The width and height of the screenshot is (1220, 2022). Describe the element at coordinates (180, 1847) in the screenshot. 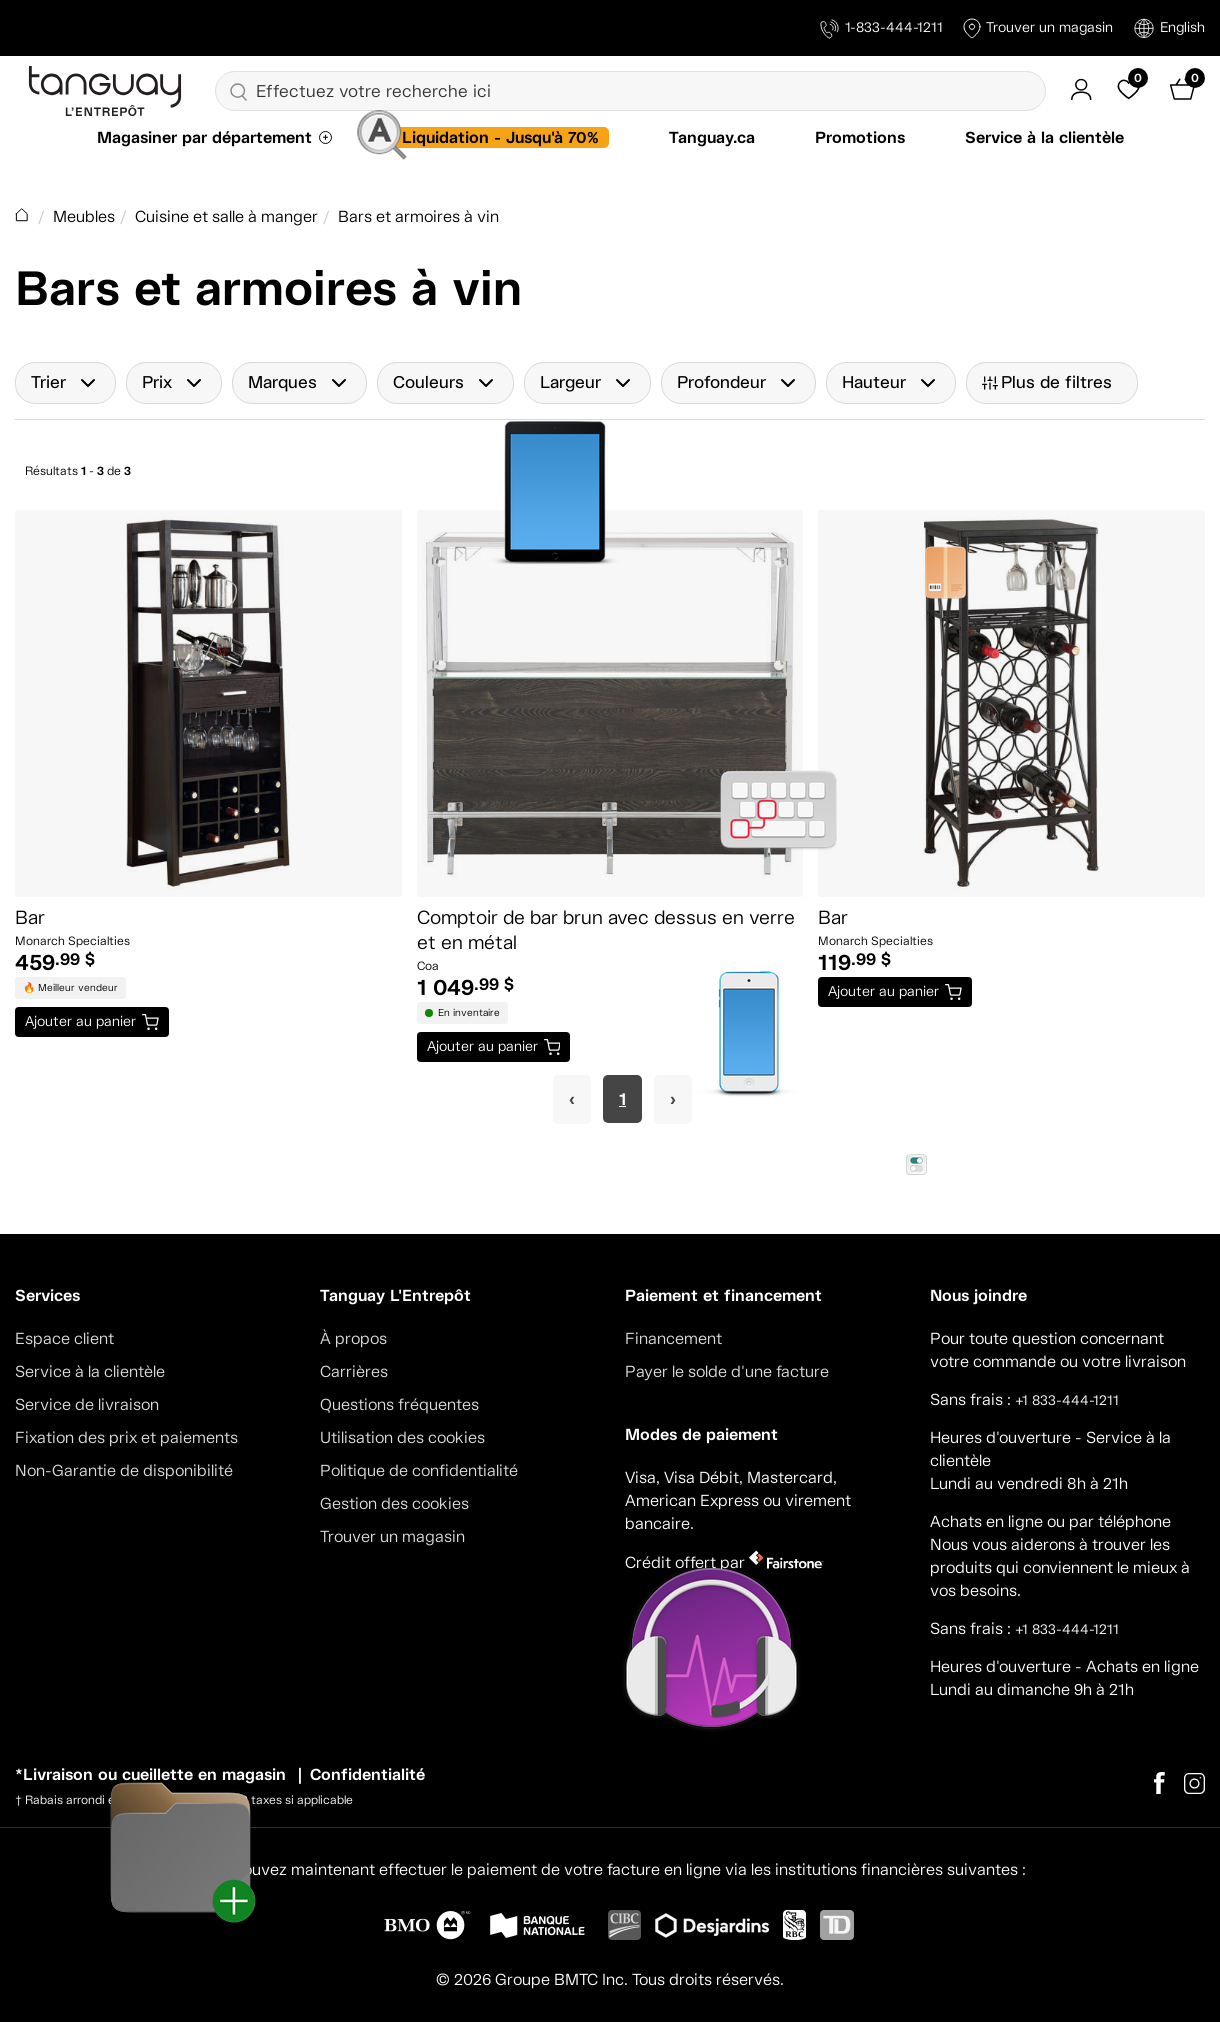

I see `create a new folder` at that location.